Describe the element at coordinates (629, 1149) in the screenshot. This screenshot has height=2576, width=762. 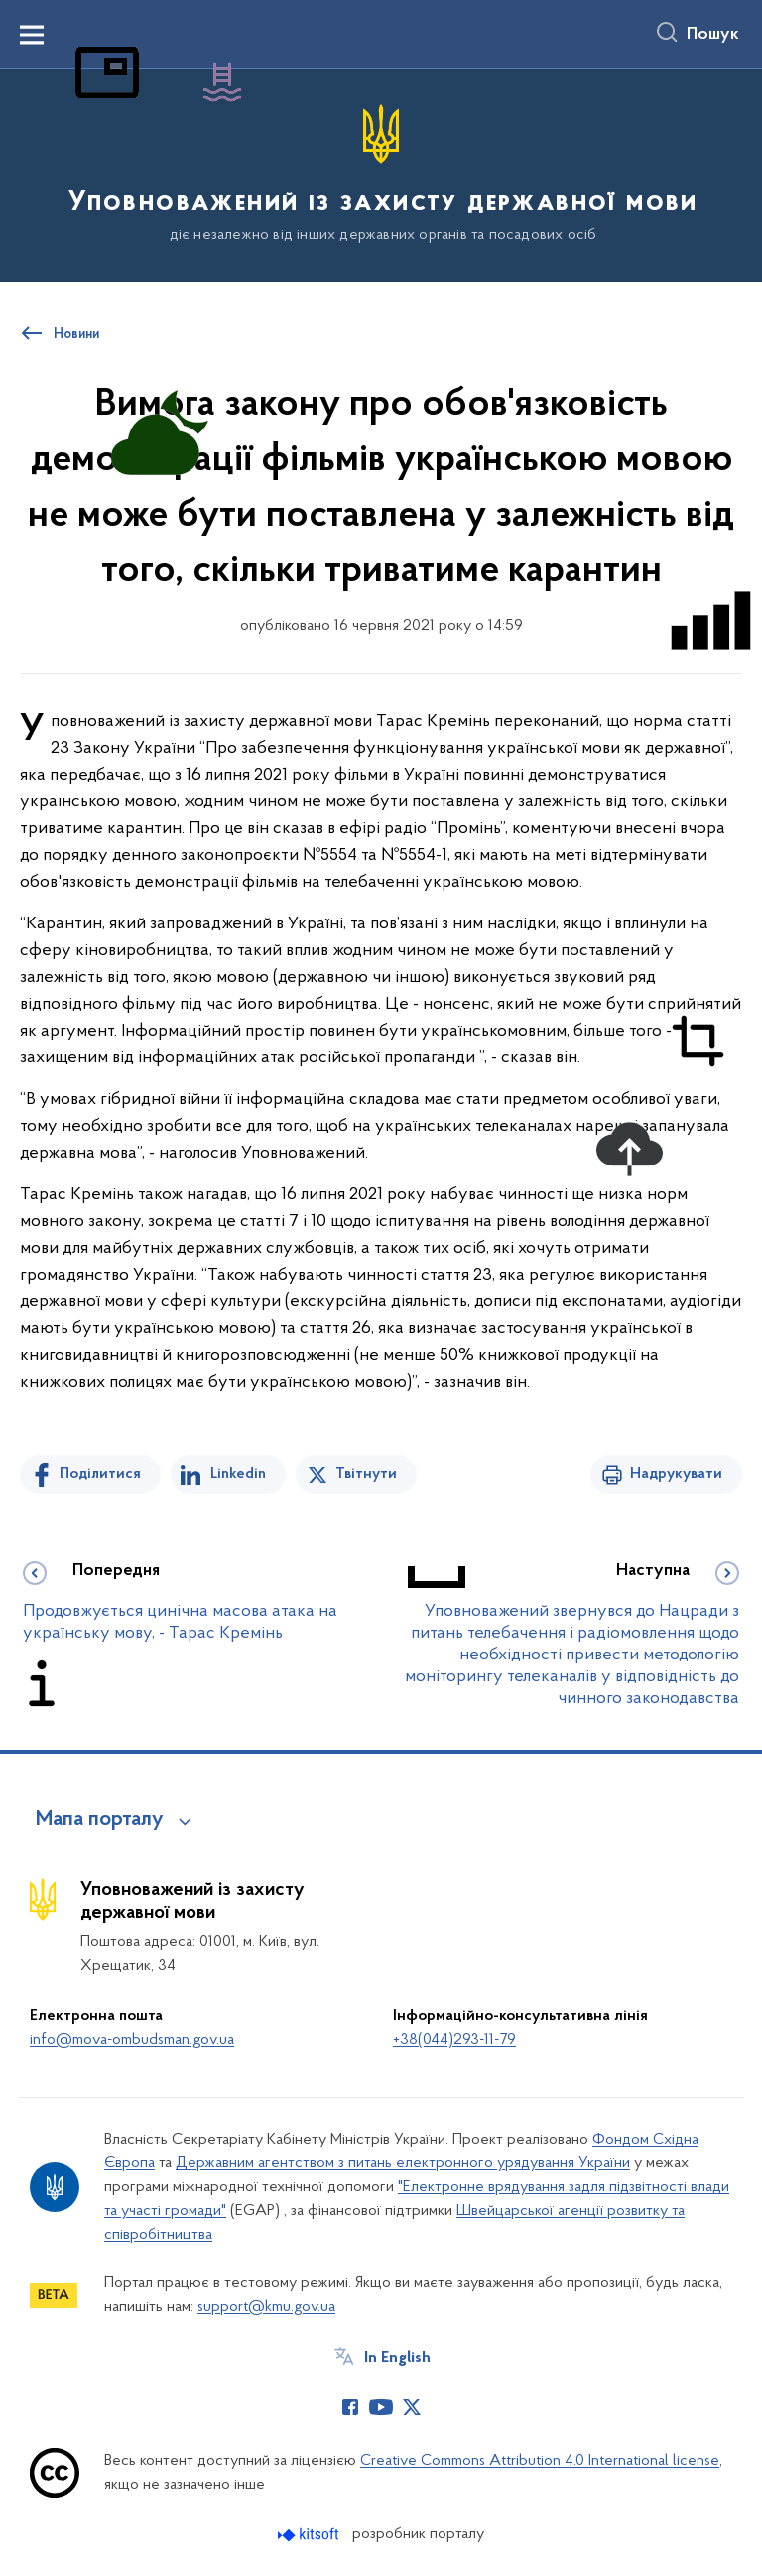
I see `upload a file to the cloud` at that location.